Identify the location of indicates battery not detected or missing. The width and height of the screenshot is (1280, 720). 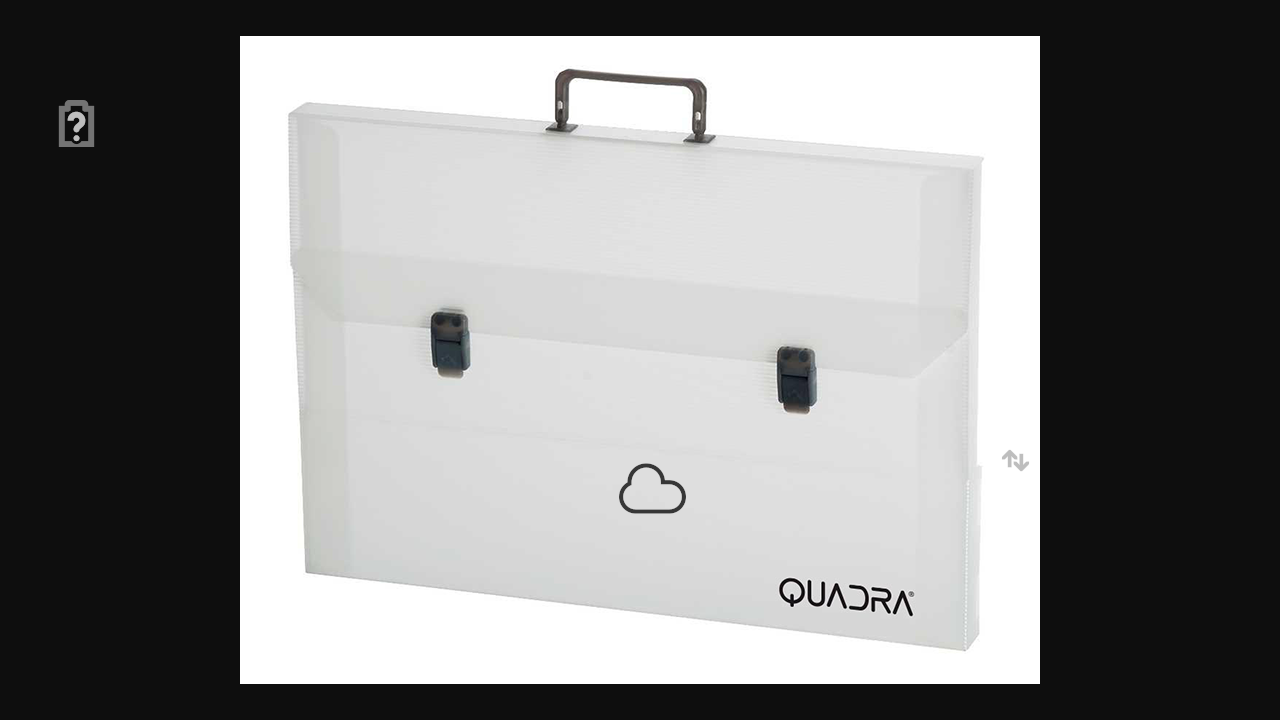
(76, 123).